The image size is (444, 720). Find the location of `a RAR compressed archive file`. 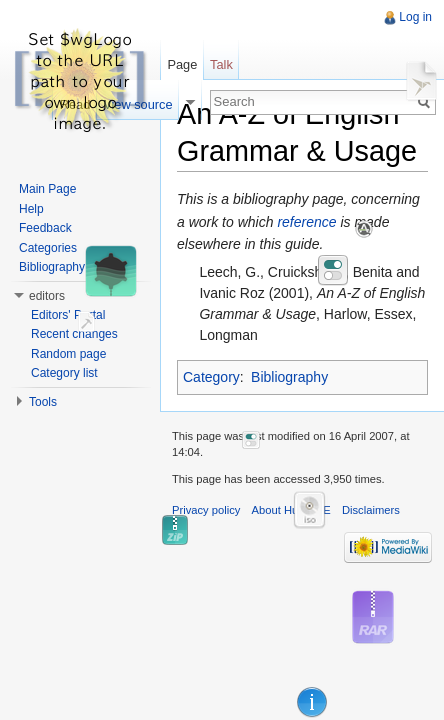

a RAR compressed archive file is located at coordinates (373, 617).